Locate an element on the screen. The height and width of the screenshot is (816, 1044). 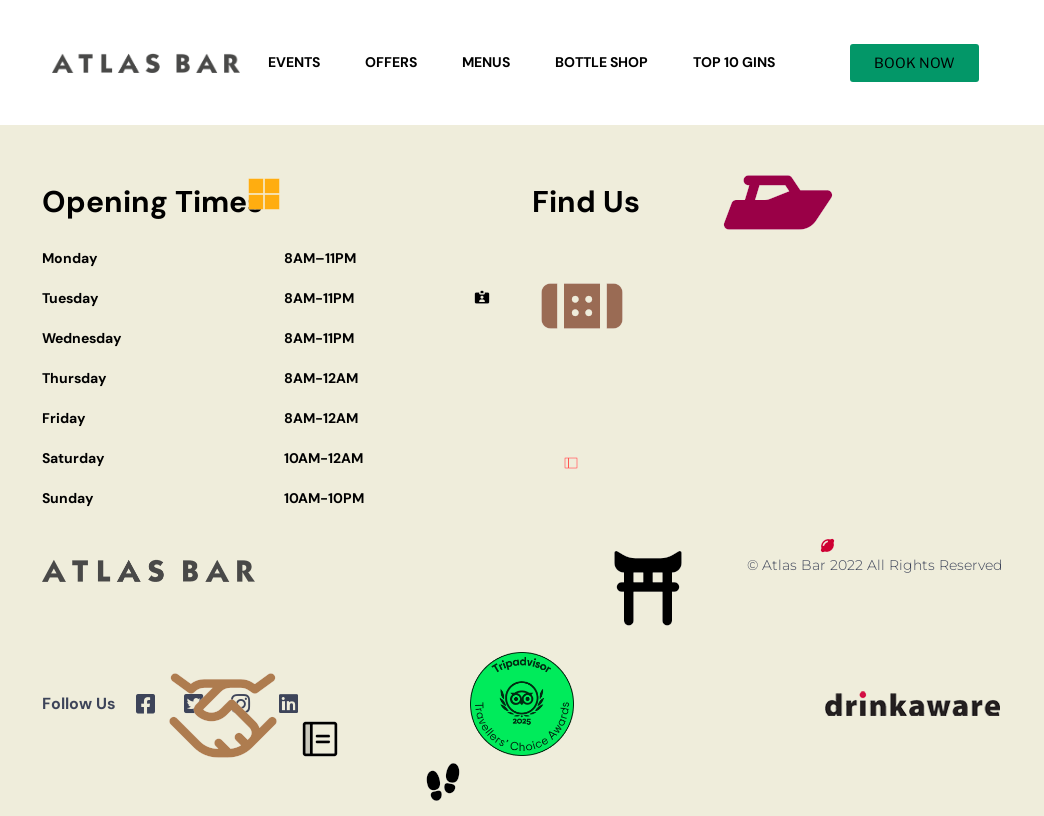
indicates fresh or organic content is located at coordinates (827, 545).